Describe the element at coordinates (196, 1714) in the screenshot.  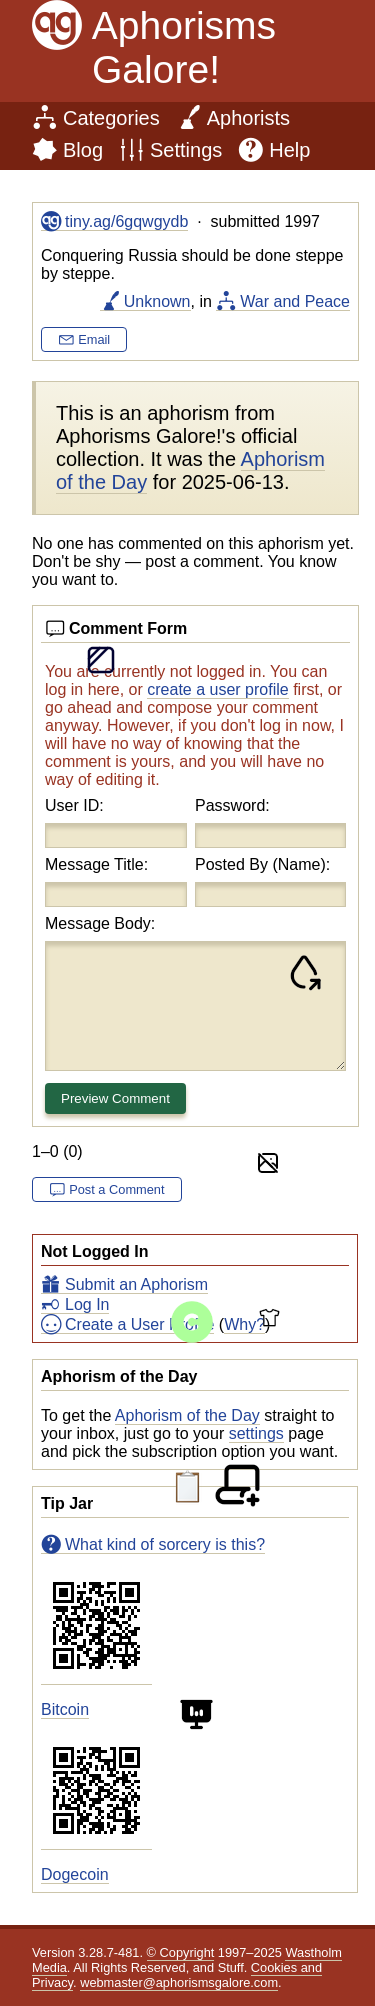
I see `view presentation analytics` at that location.